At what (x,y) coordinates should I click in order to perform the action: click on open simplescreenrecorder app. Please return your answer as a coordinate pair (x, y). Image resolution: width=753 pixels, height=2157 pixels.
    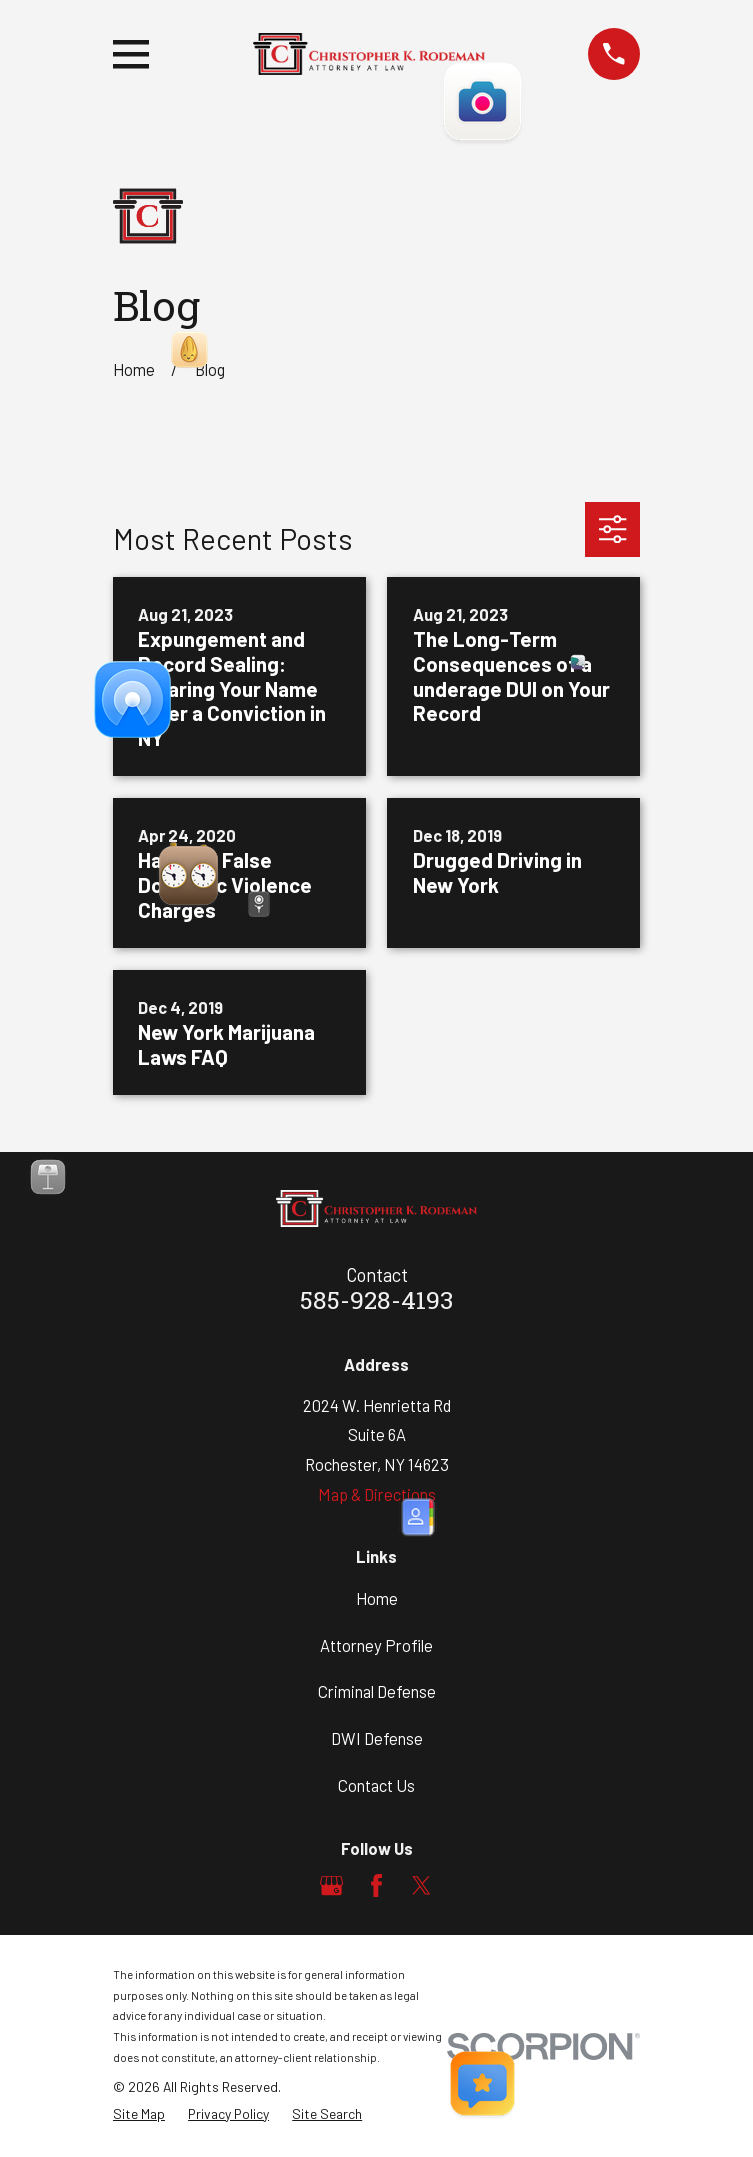
    Looking at the image, I should click on (482, 101).